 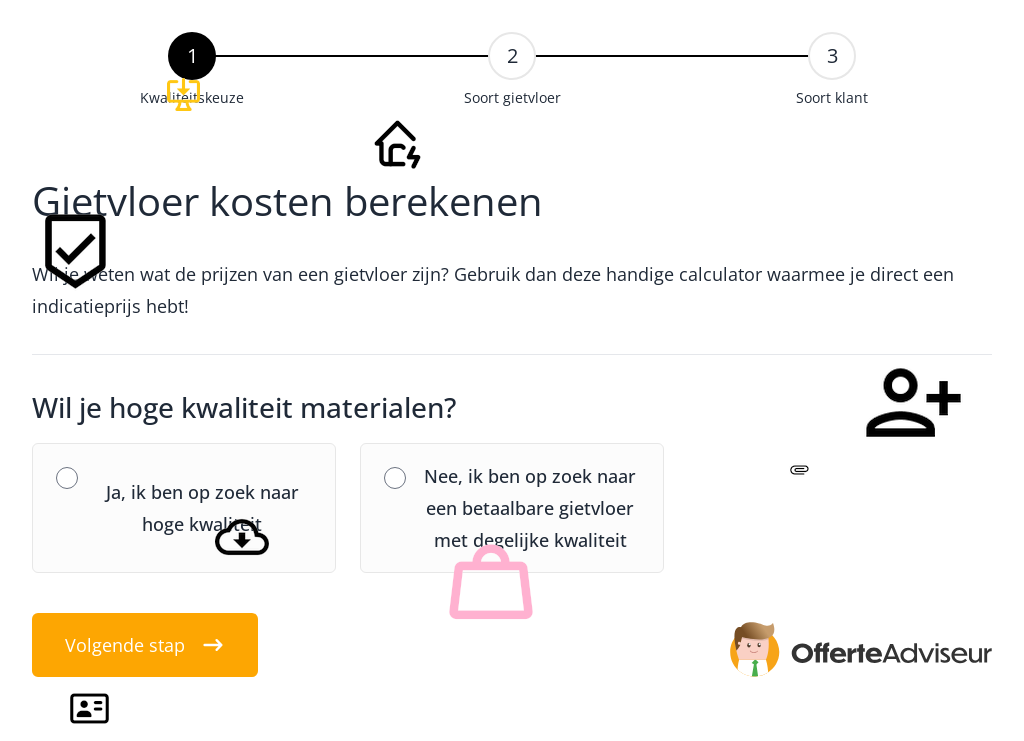 What do you see at coordinates (242, 537) in the screenshot?
I see `download file from cloud storage` at bounding box center [242, 537].